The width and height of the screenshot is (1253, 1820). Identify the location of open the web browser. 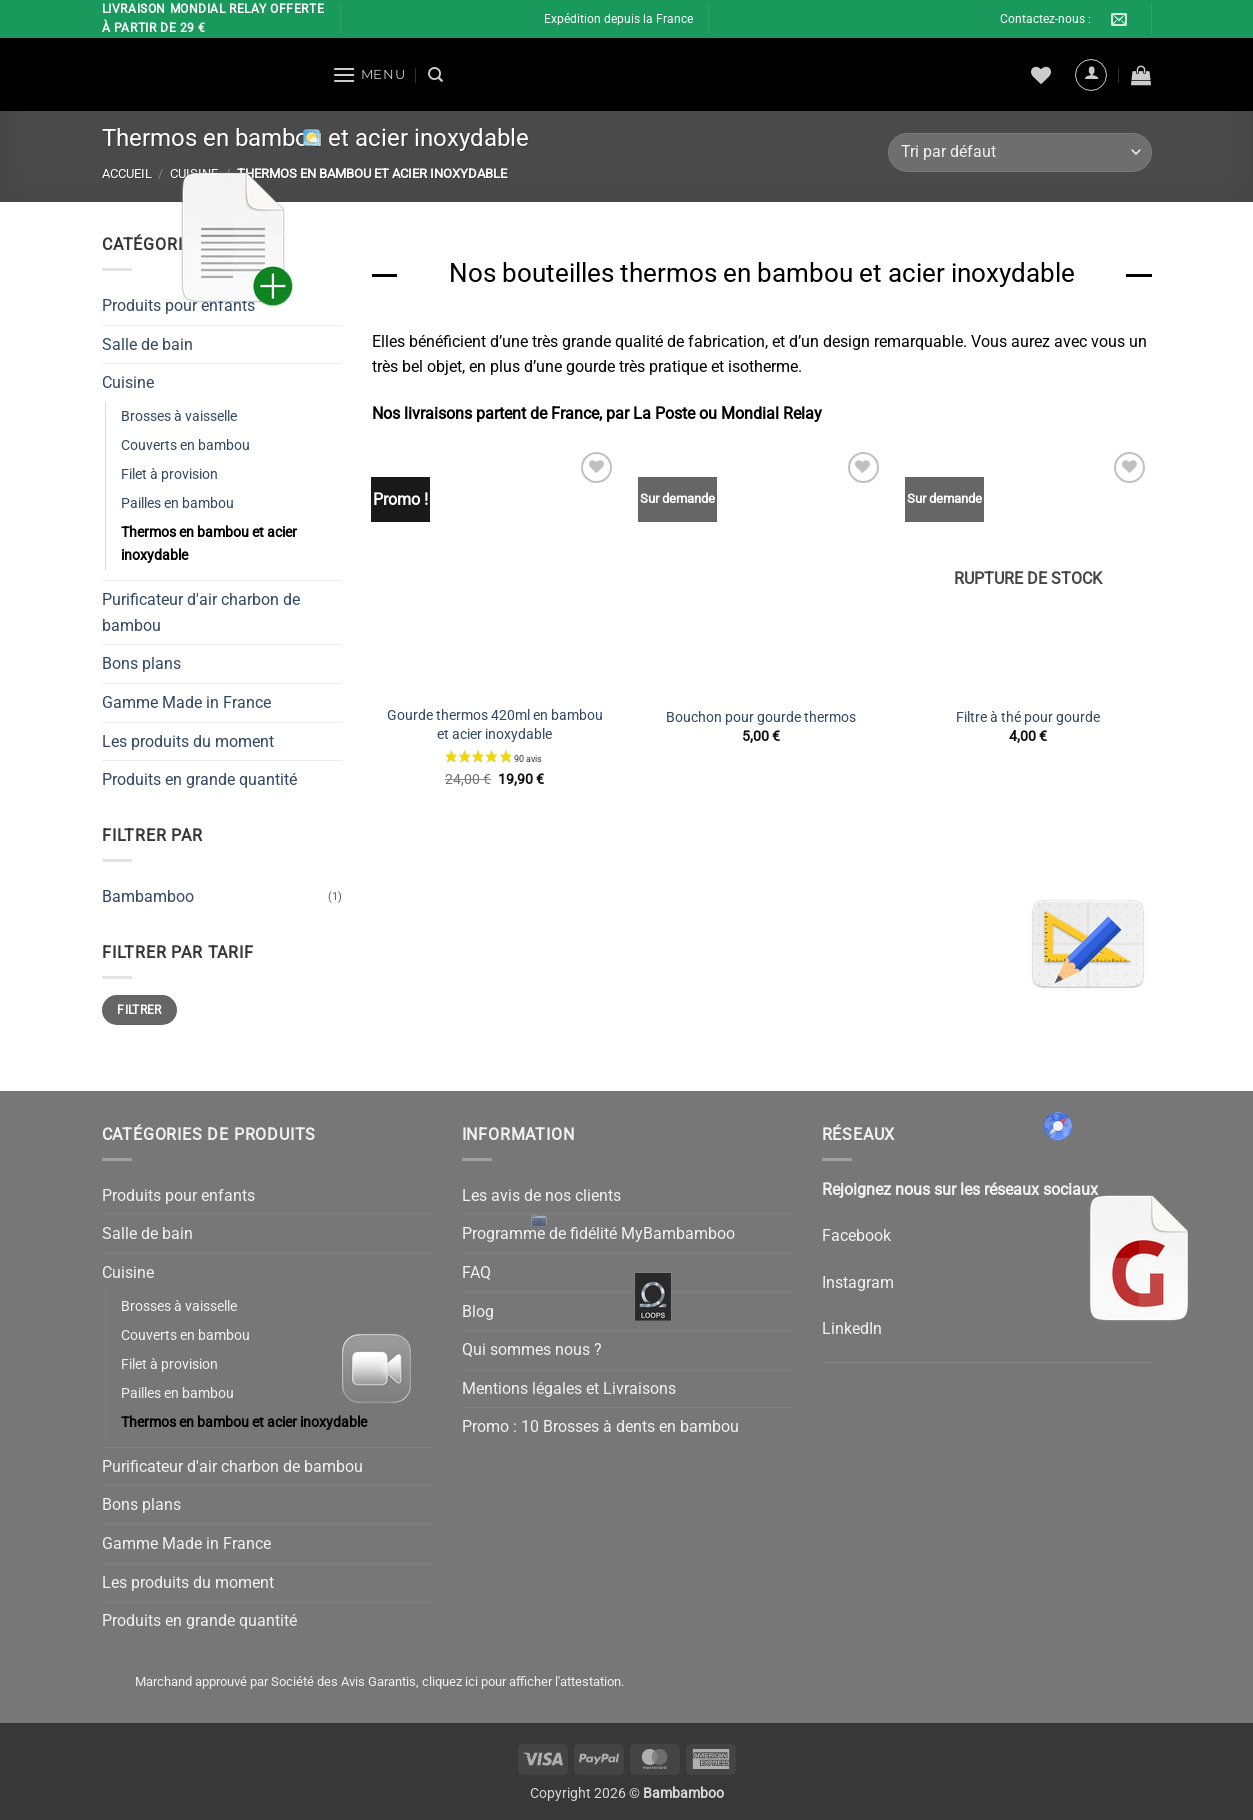
(1058, 1126).